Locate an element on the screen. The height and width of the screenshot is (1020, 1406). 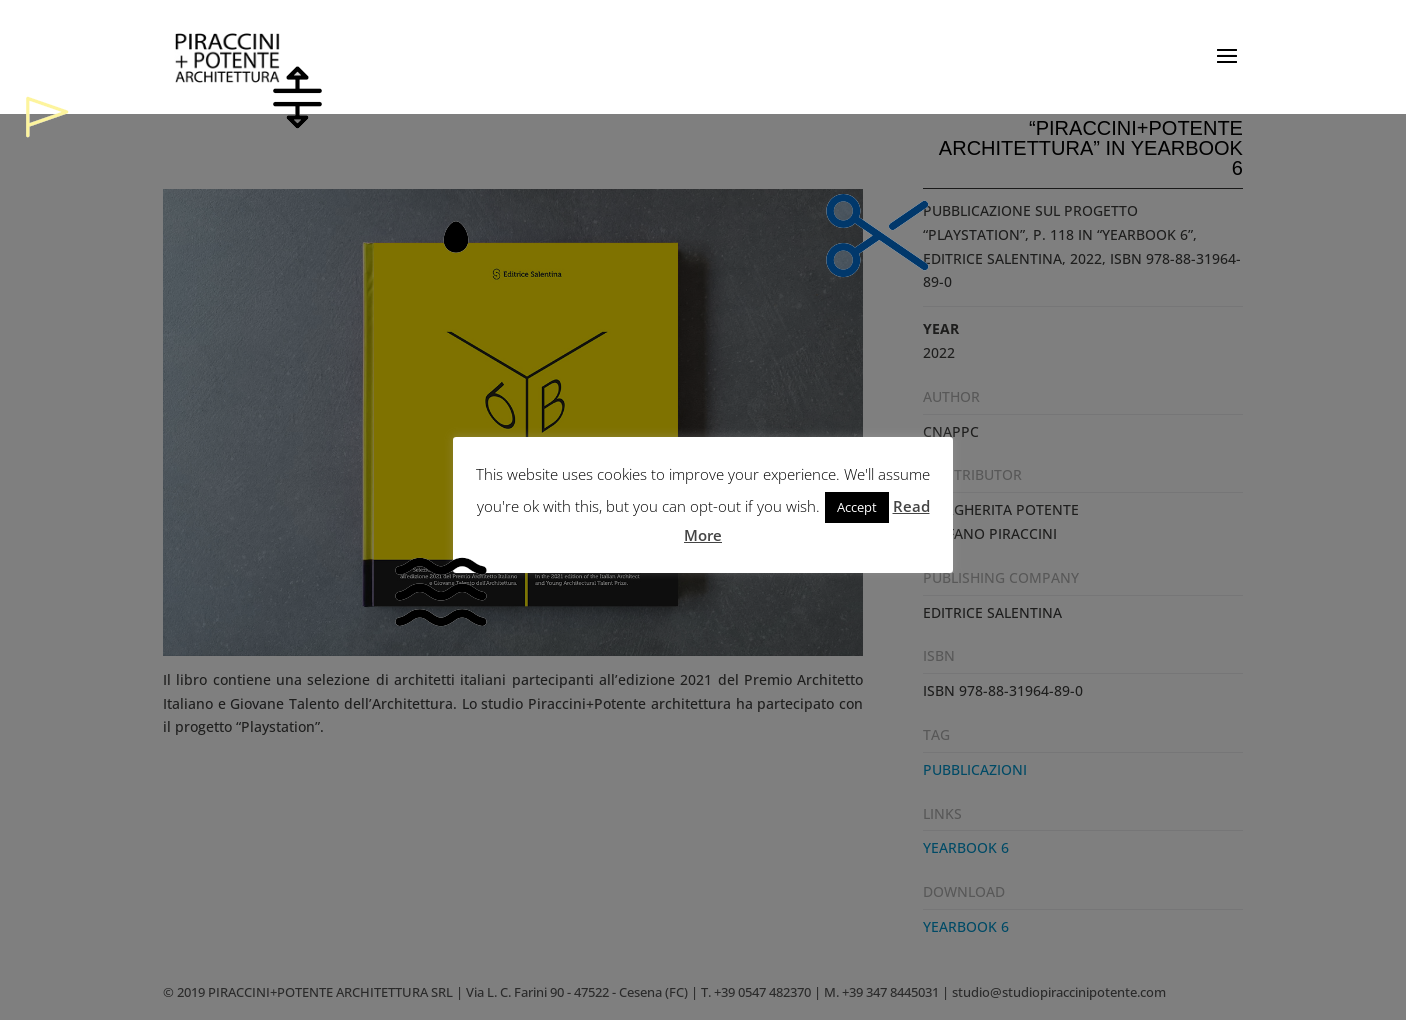
indicates breakfast or food-related content is located at coordinates (456, 237).